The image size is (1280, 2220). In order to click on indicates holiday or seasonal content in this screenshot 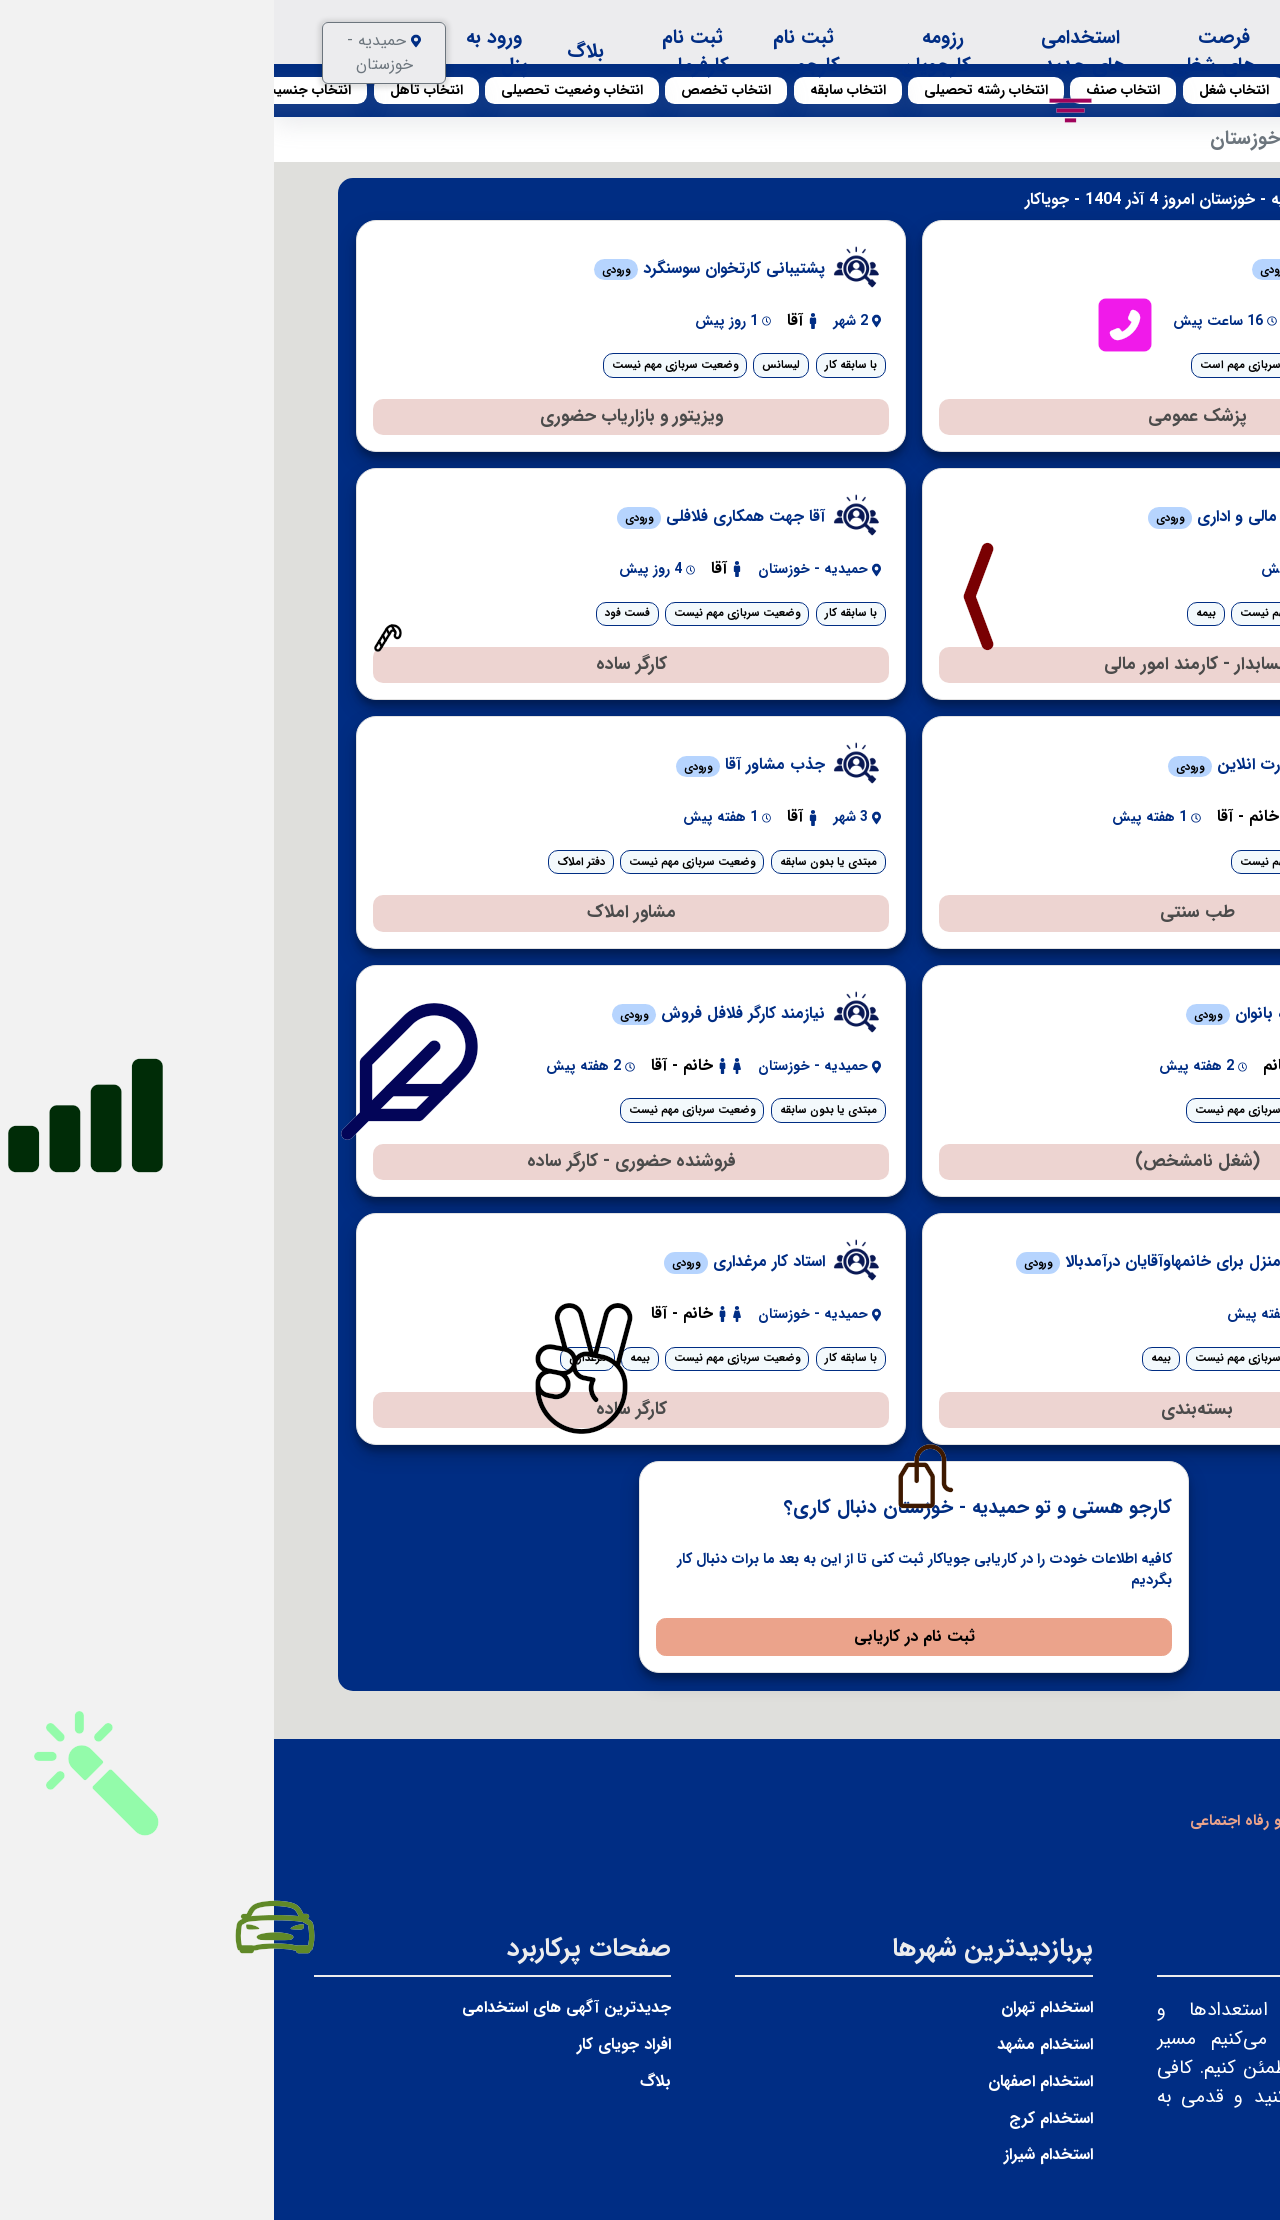, I will do `click(388, 638)`.